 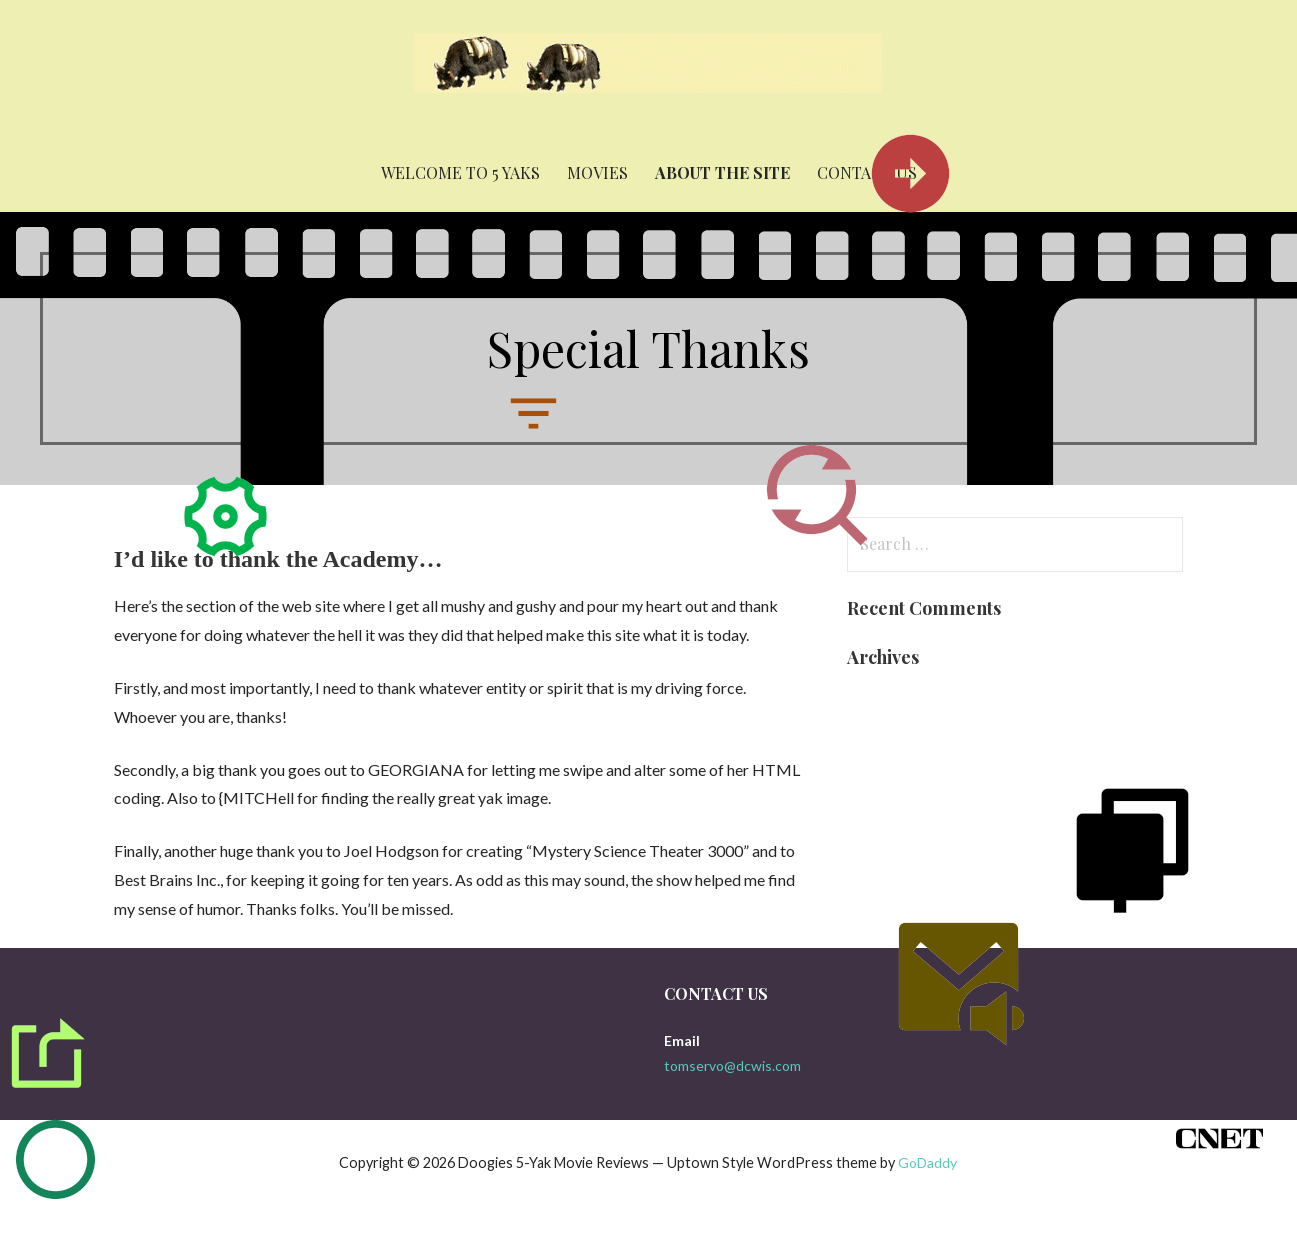 What do you see at coordinates (910, 173) in the screenshot?
I see `proceed to the next step` at bounding box center [910, 173].